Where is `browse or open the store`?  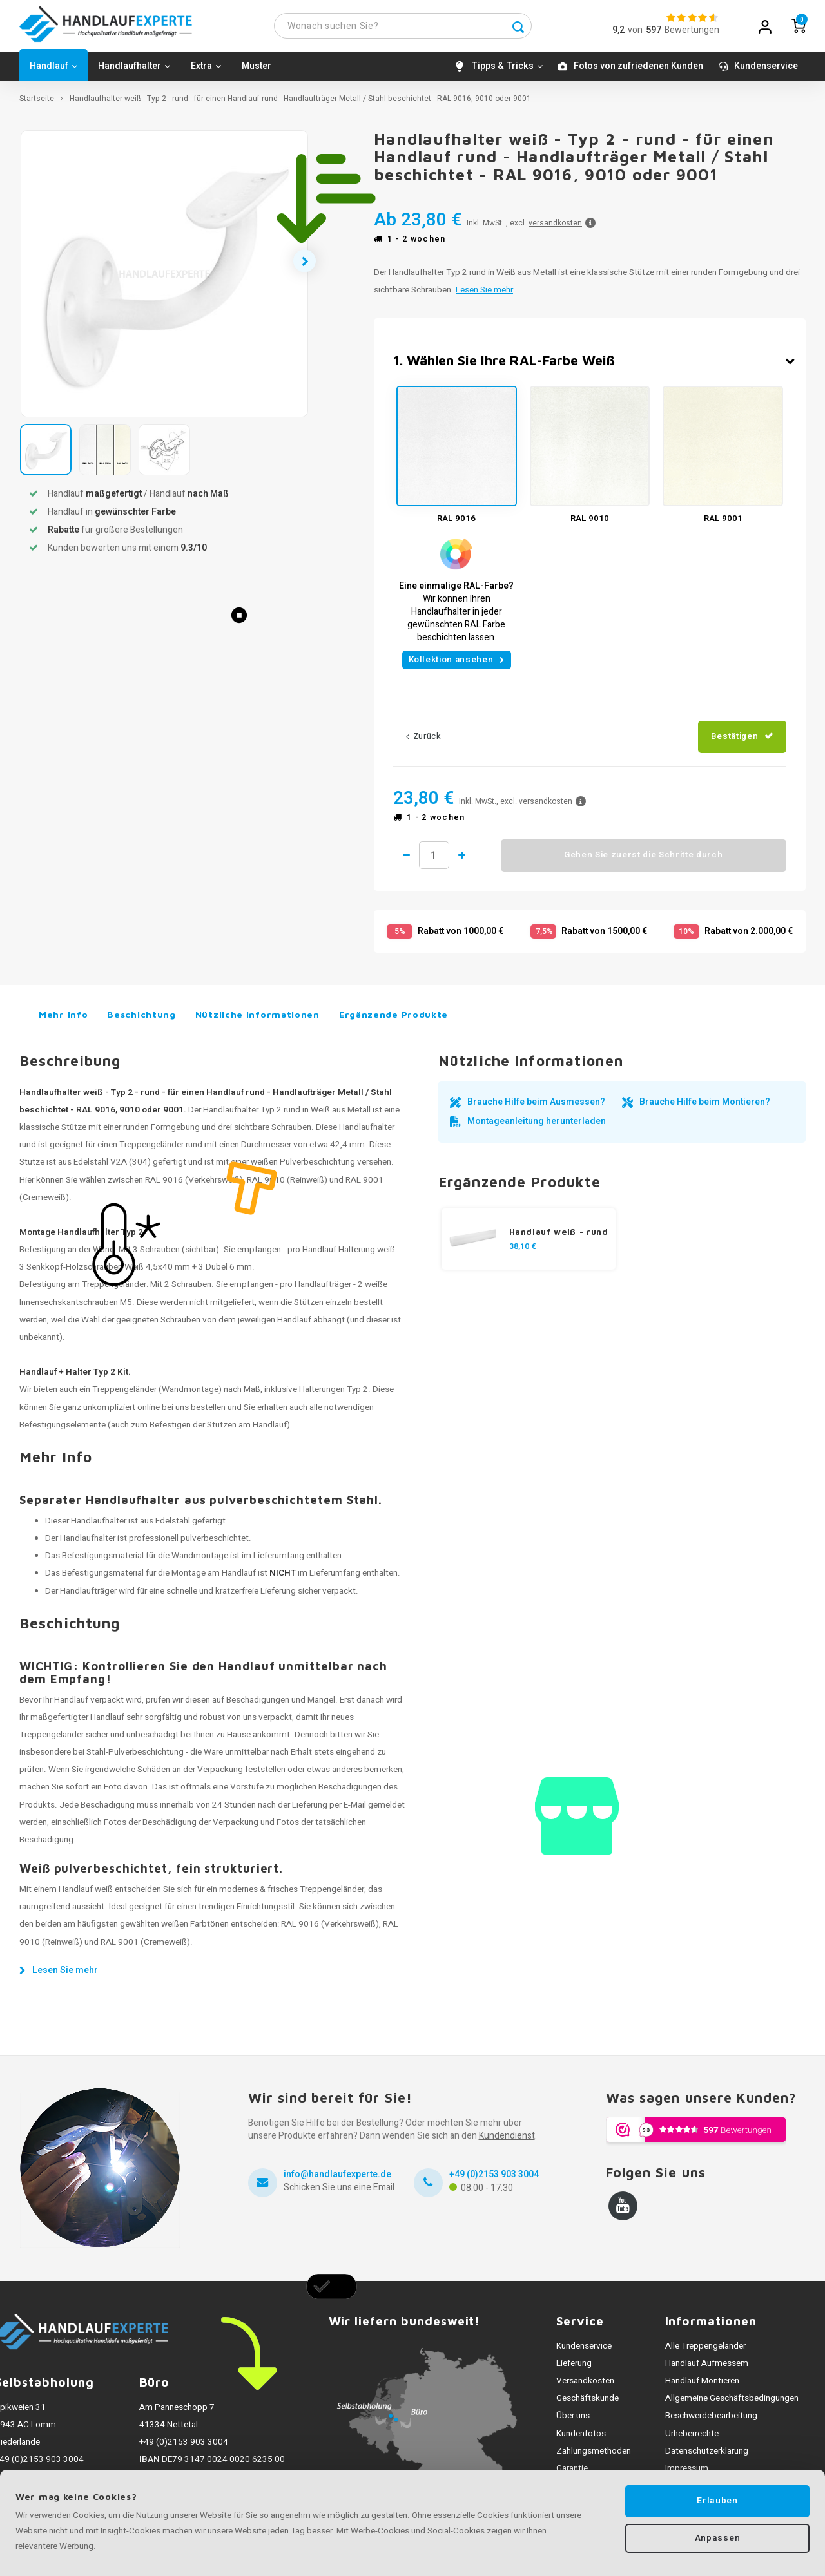
browse or open the store is located at coordinates (577, 1816).